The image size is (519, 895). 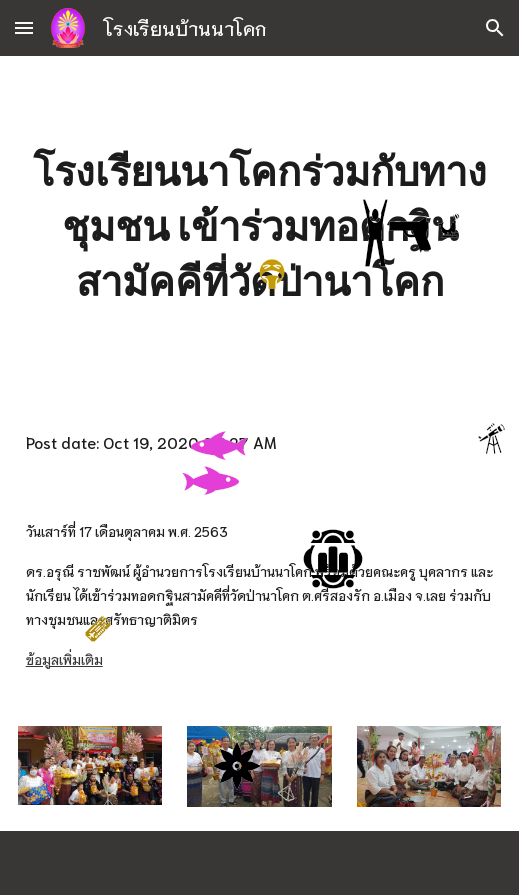 I want to click on indicates nausea or sickness status effect, so click(x=272, y=274).